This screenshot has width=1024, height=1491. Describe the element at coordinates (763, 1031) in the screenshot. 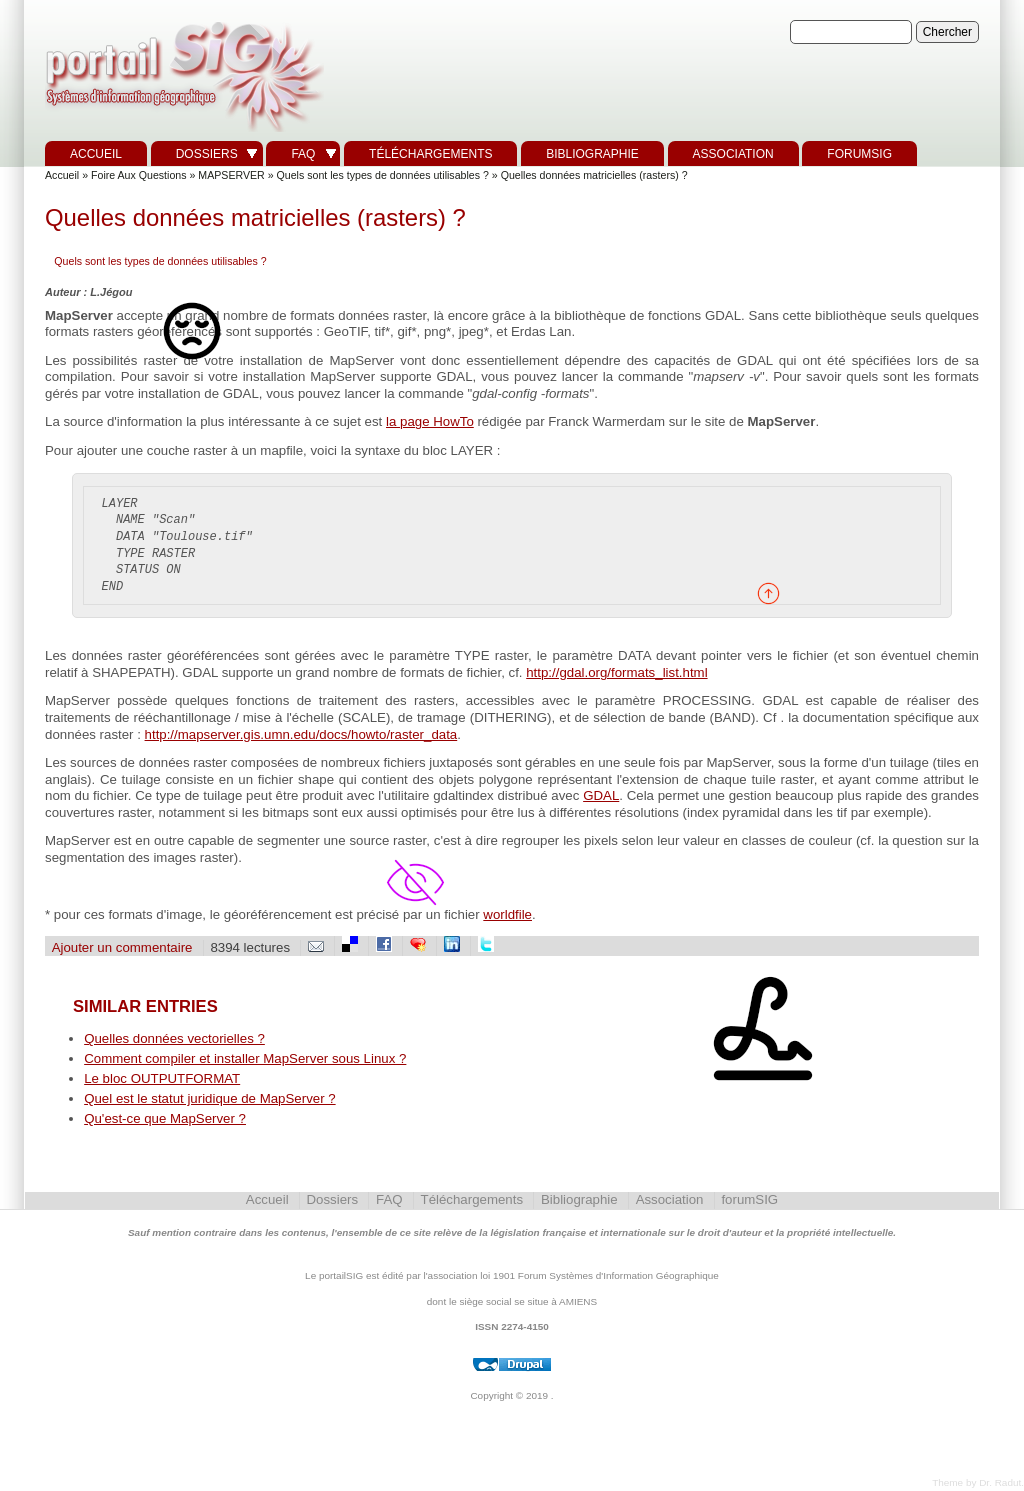

I see `add your signature to a document` at that location.